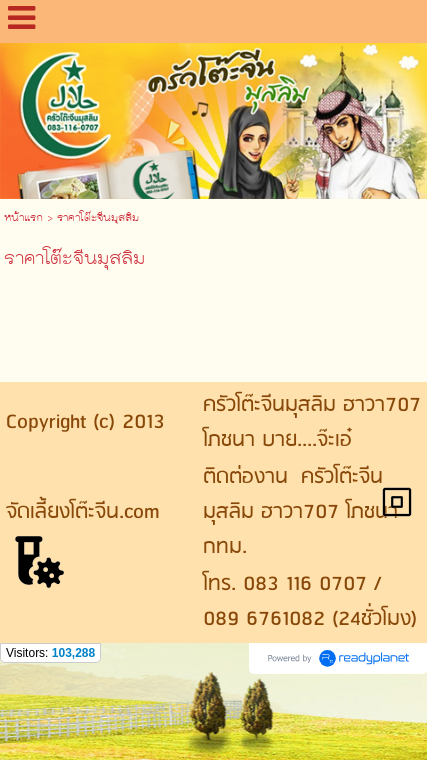 The image size is (427, 760). I want to click on view virus or pathogen test results, so click(36, 560).